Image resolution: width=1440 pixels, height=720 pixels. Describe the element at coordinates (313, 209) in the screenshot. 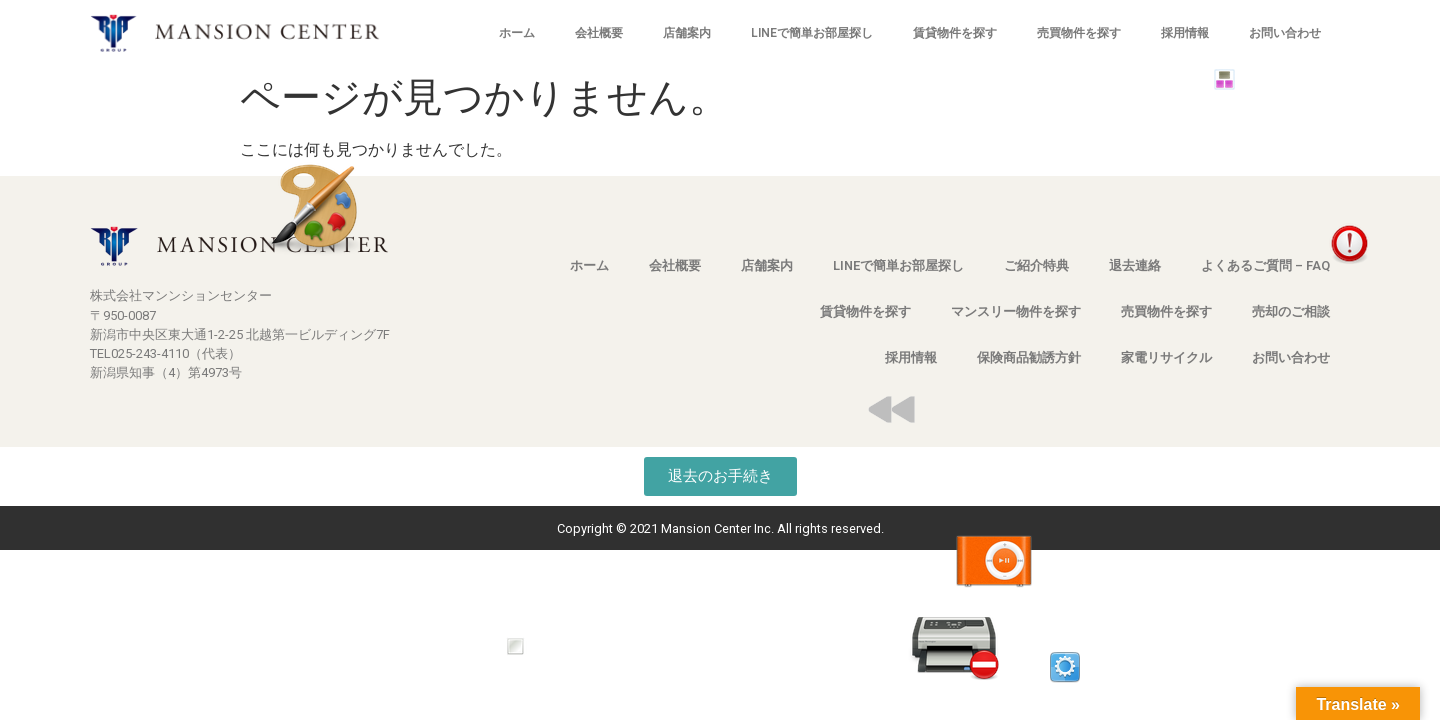

I see `open graphics or drawing applications` at that location.